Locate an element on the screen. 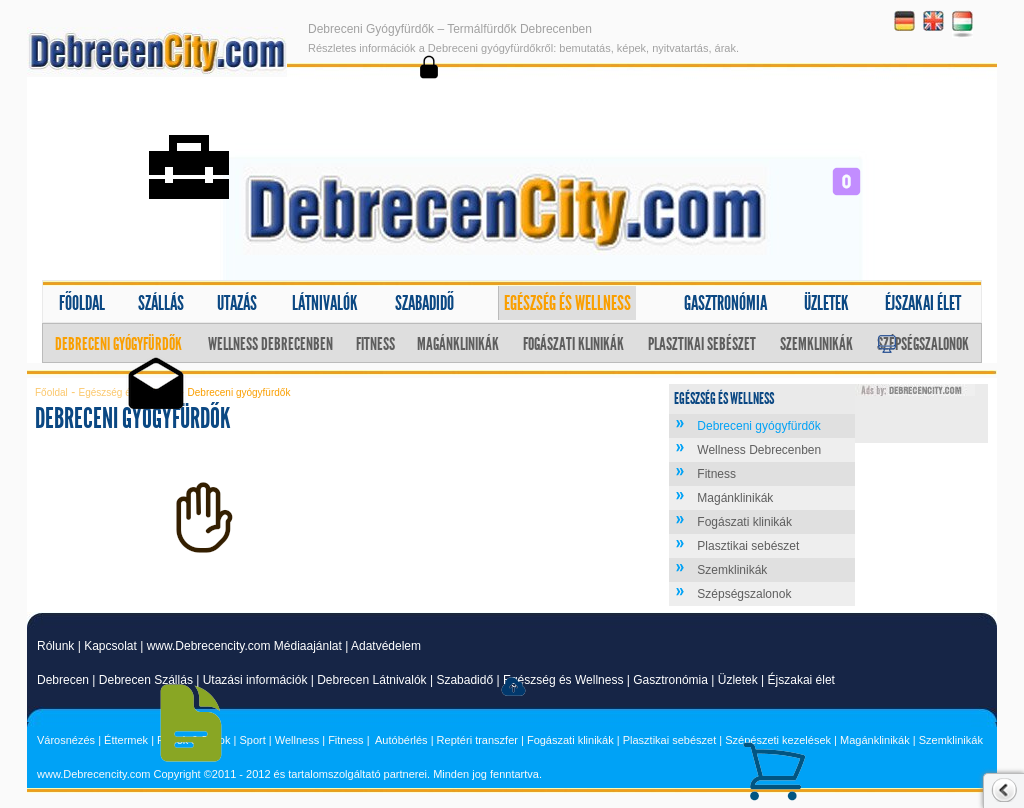 The image size is (1024, 808). view your shopping cart is located at coordinates (774, 771).